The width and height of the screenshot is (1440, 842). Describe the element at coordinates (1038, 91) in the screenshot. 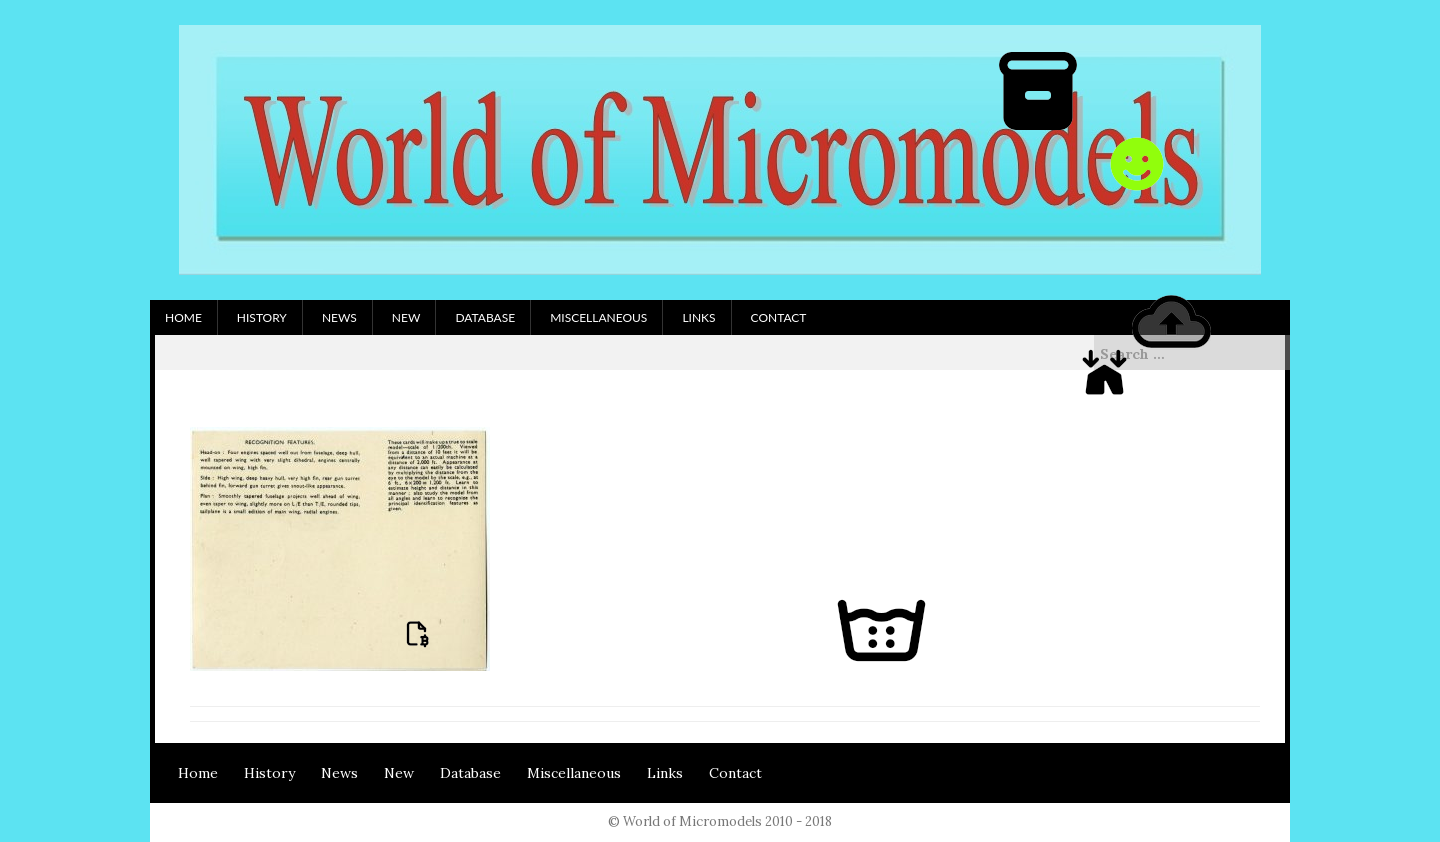

I see `archive selected items` at that location.